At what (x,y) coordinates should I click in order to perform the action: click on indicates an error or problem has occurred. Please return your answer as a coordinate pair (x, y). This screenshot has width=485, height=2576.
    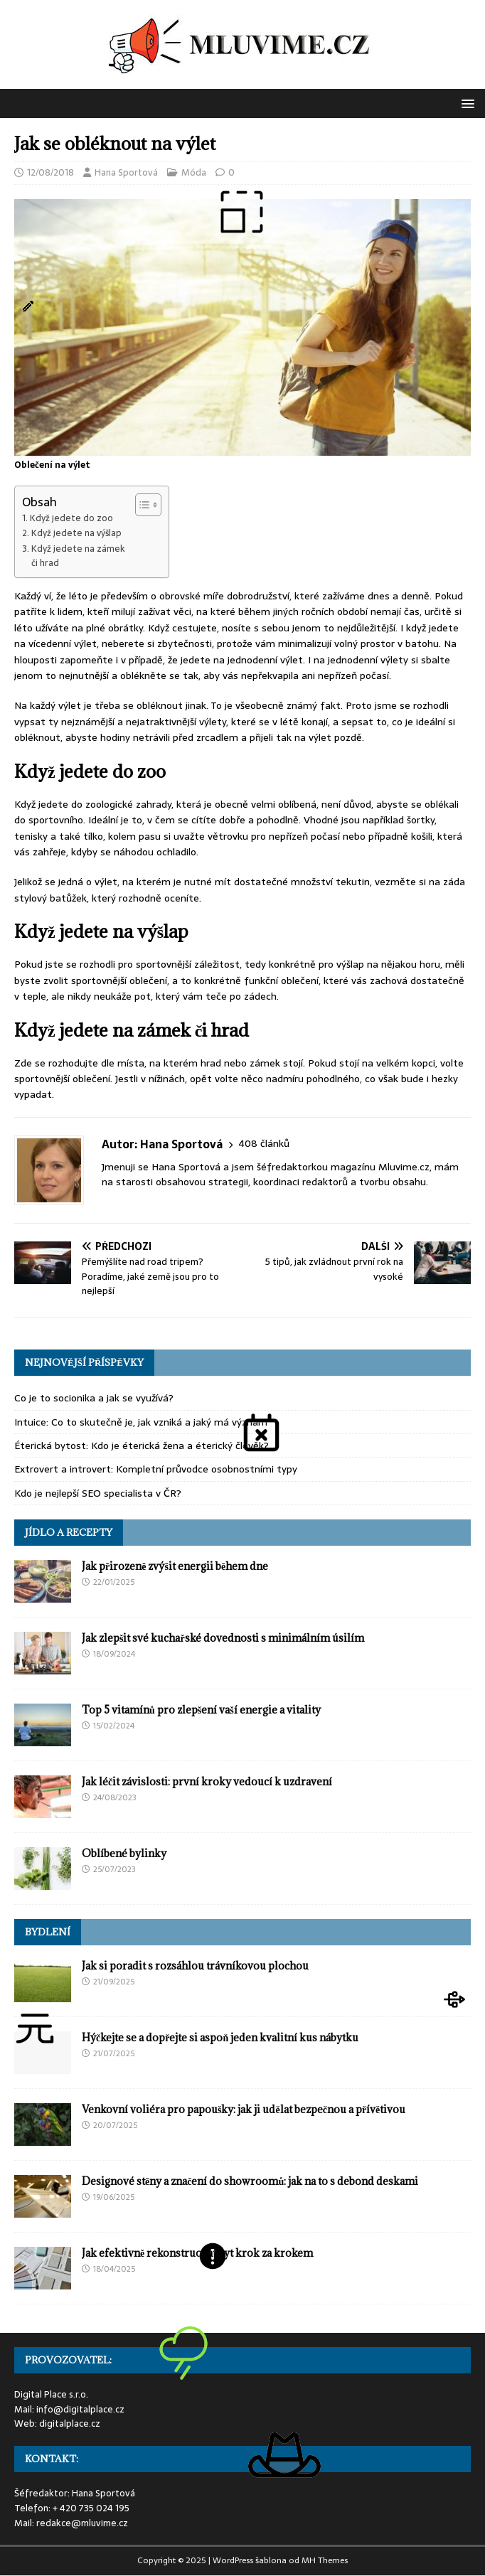
    Looking at the image, I should click on (213, 2256).